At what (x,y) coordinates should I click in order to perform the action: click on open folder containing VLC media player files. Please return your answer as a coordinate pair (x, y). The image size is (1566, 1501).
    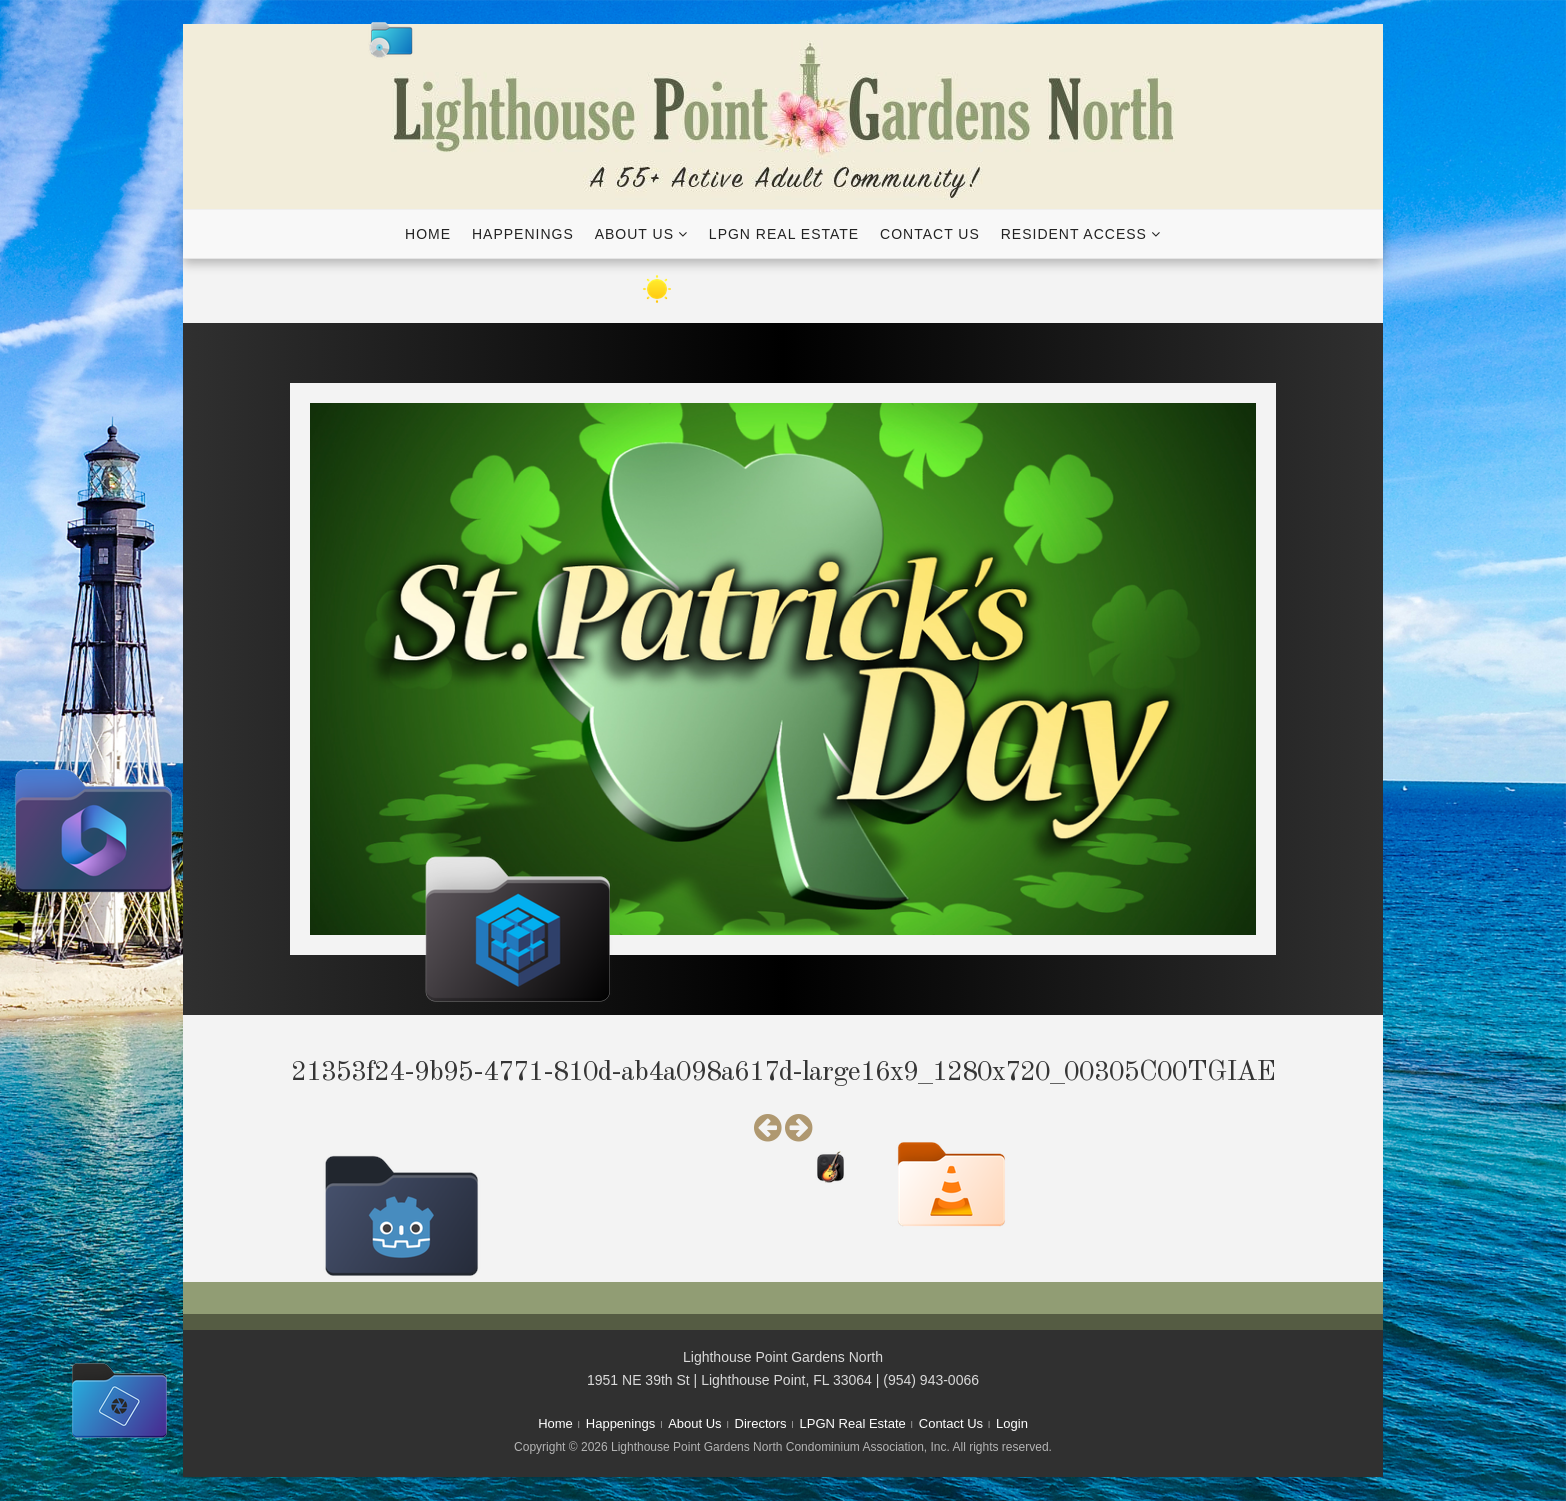
    Looking at the image, I should click on (951, 1187).